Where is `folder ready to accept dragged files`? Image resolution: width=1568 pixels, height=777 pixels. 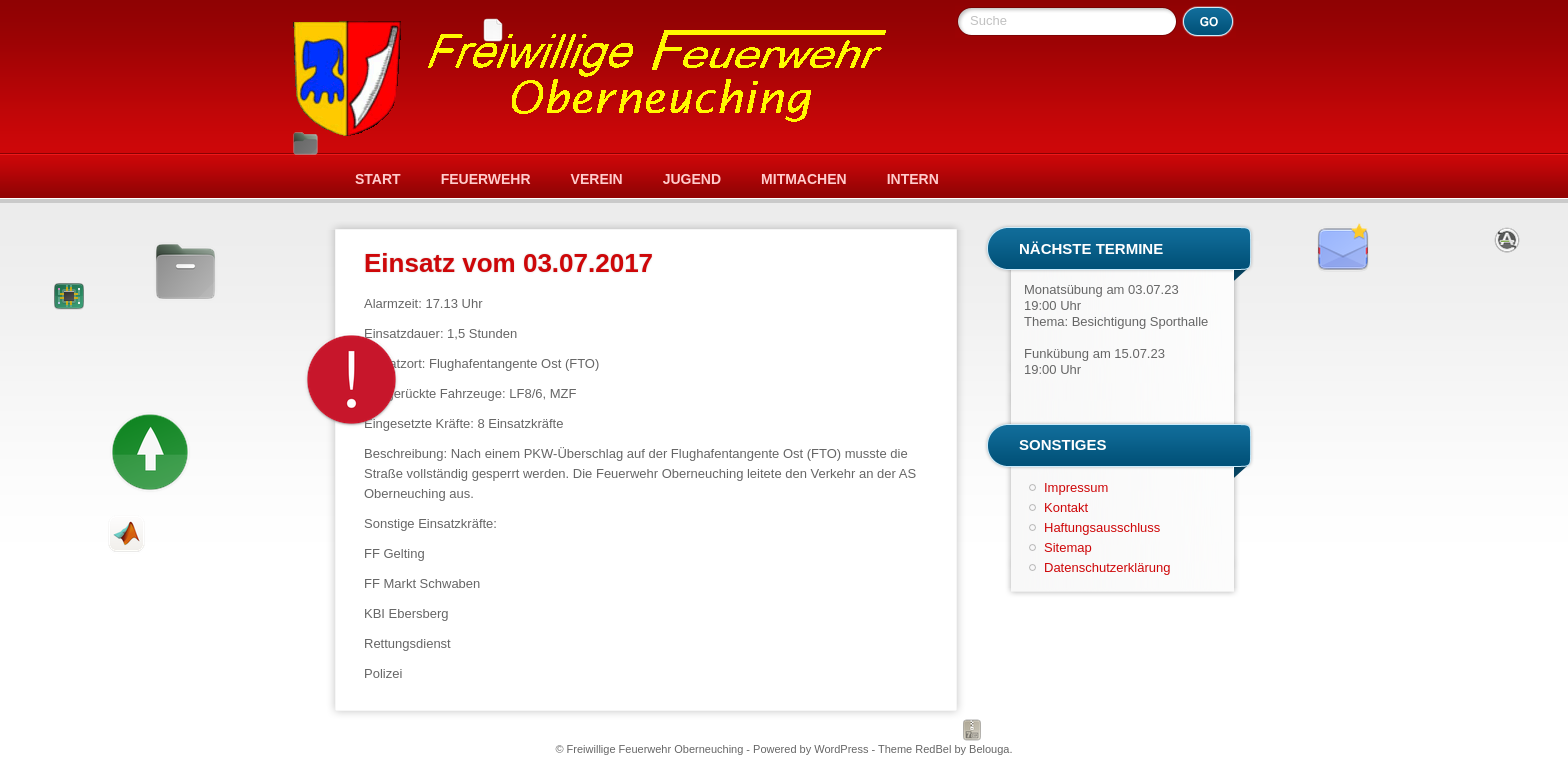
folder ready to accept dragged files is located at coordinates (305, 143).